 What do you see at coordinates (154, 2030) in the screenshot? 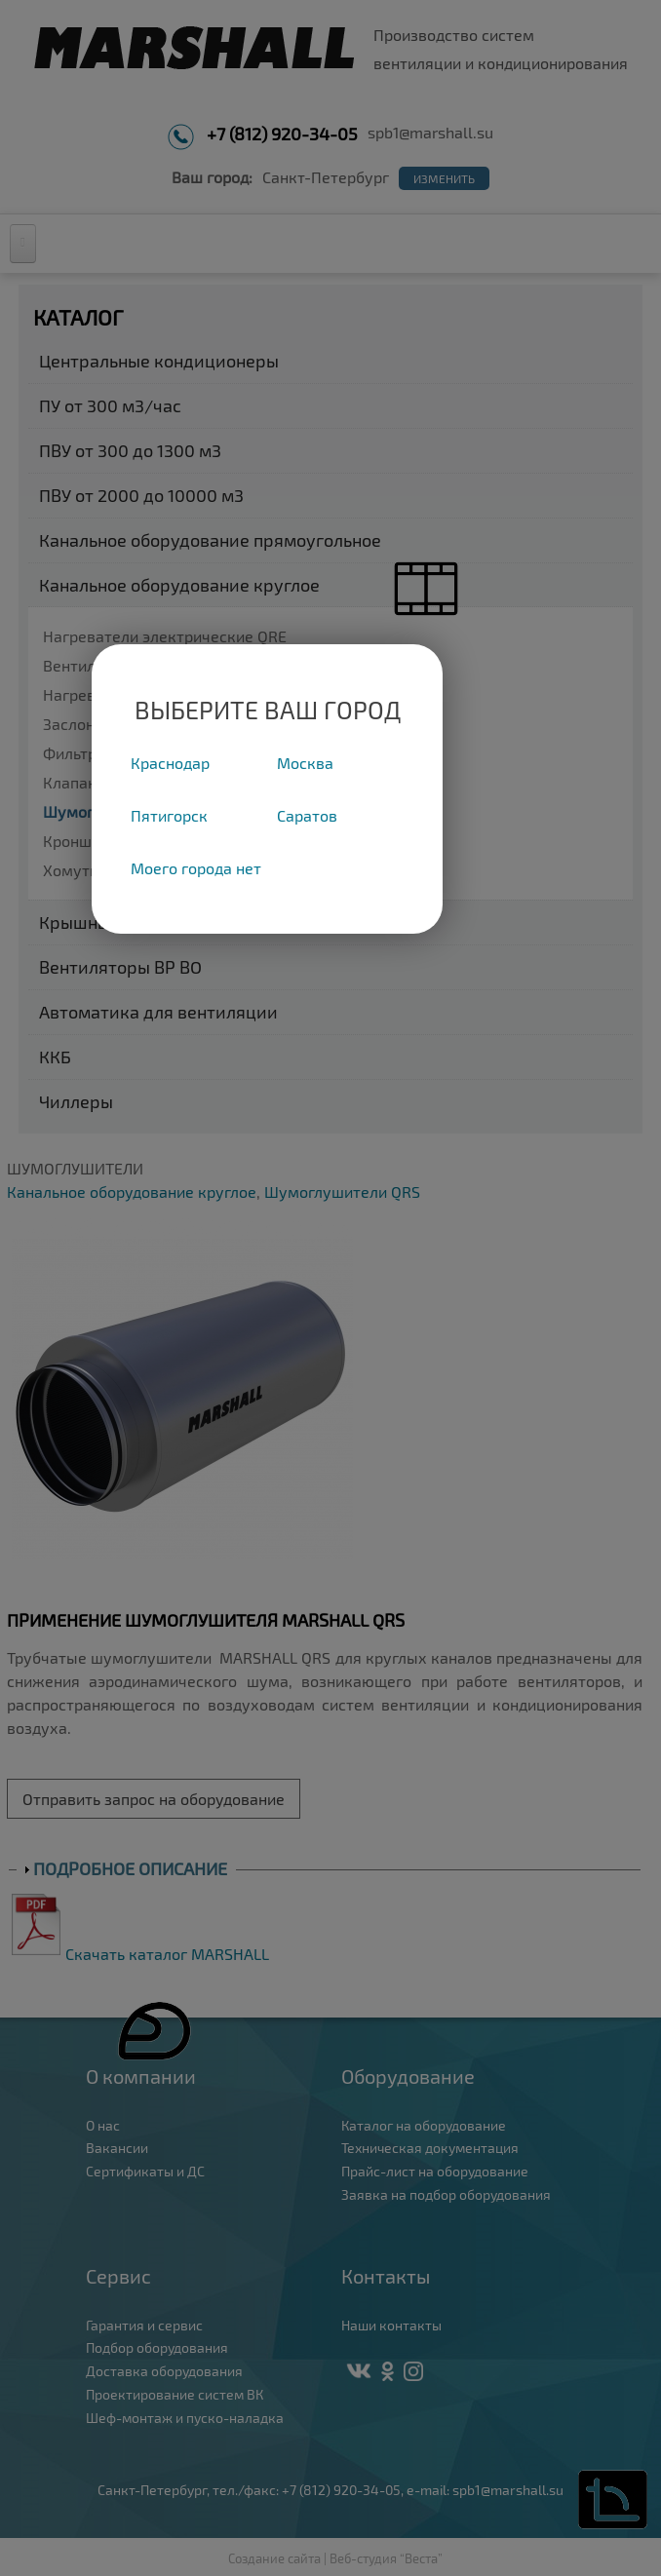
I see `access motorsports or racing content` at bounding box center [154, 2030].